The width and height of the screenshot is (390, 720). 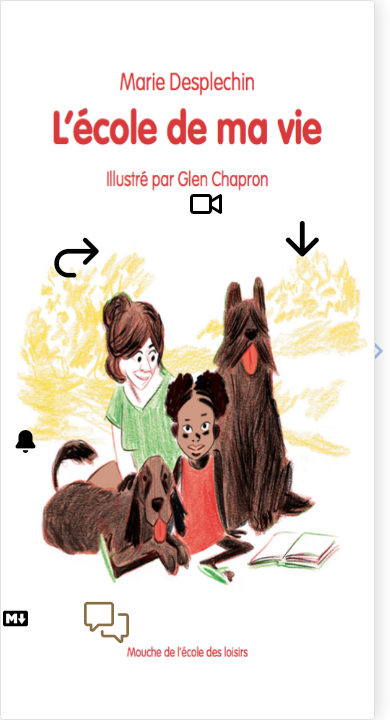 What do you see at coordinates (76, 258) in the screenshot?
I see `redo the last undone action` at bounding box center [76, 258].